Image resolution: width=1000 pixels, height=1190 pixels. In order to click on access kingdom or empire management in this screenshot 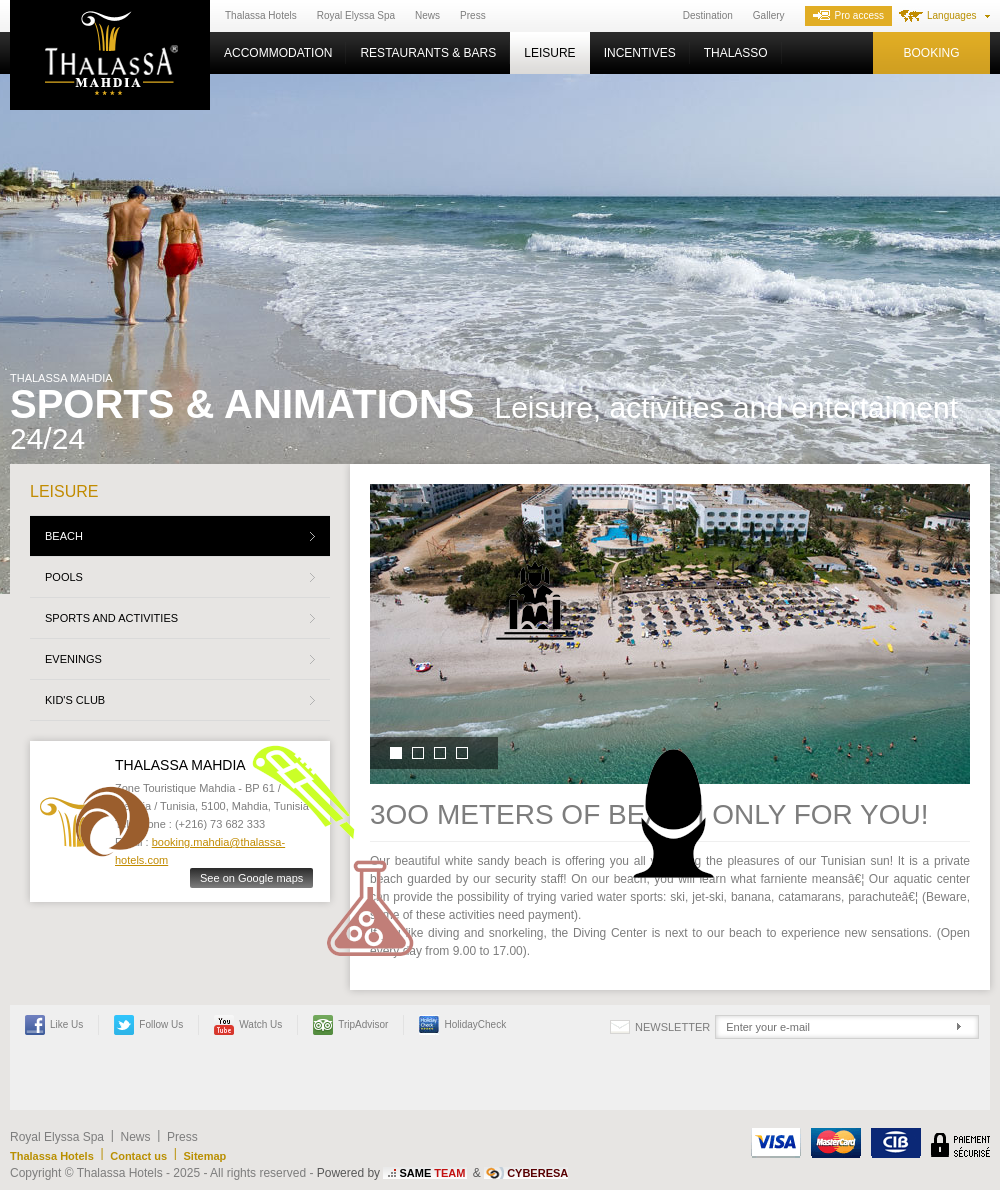, I will do `click(535, 601)`.